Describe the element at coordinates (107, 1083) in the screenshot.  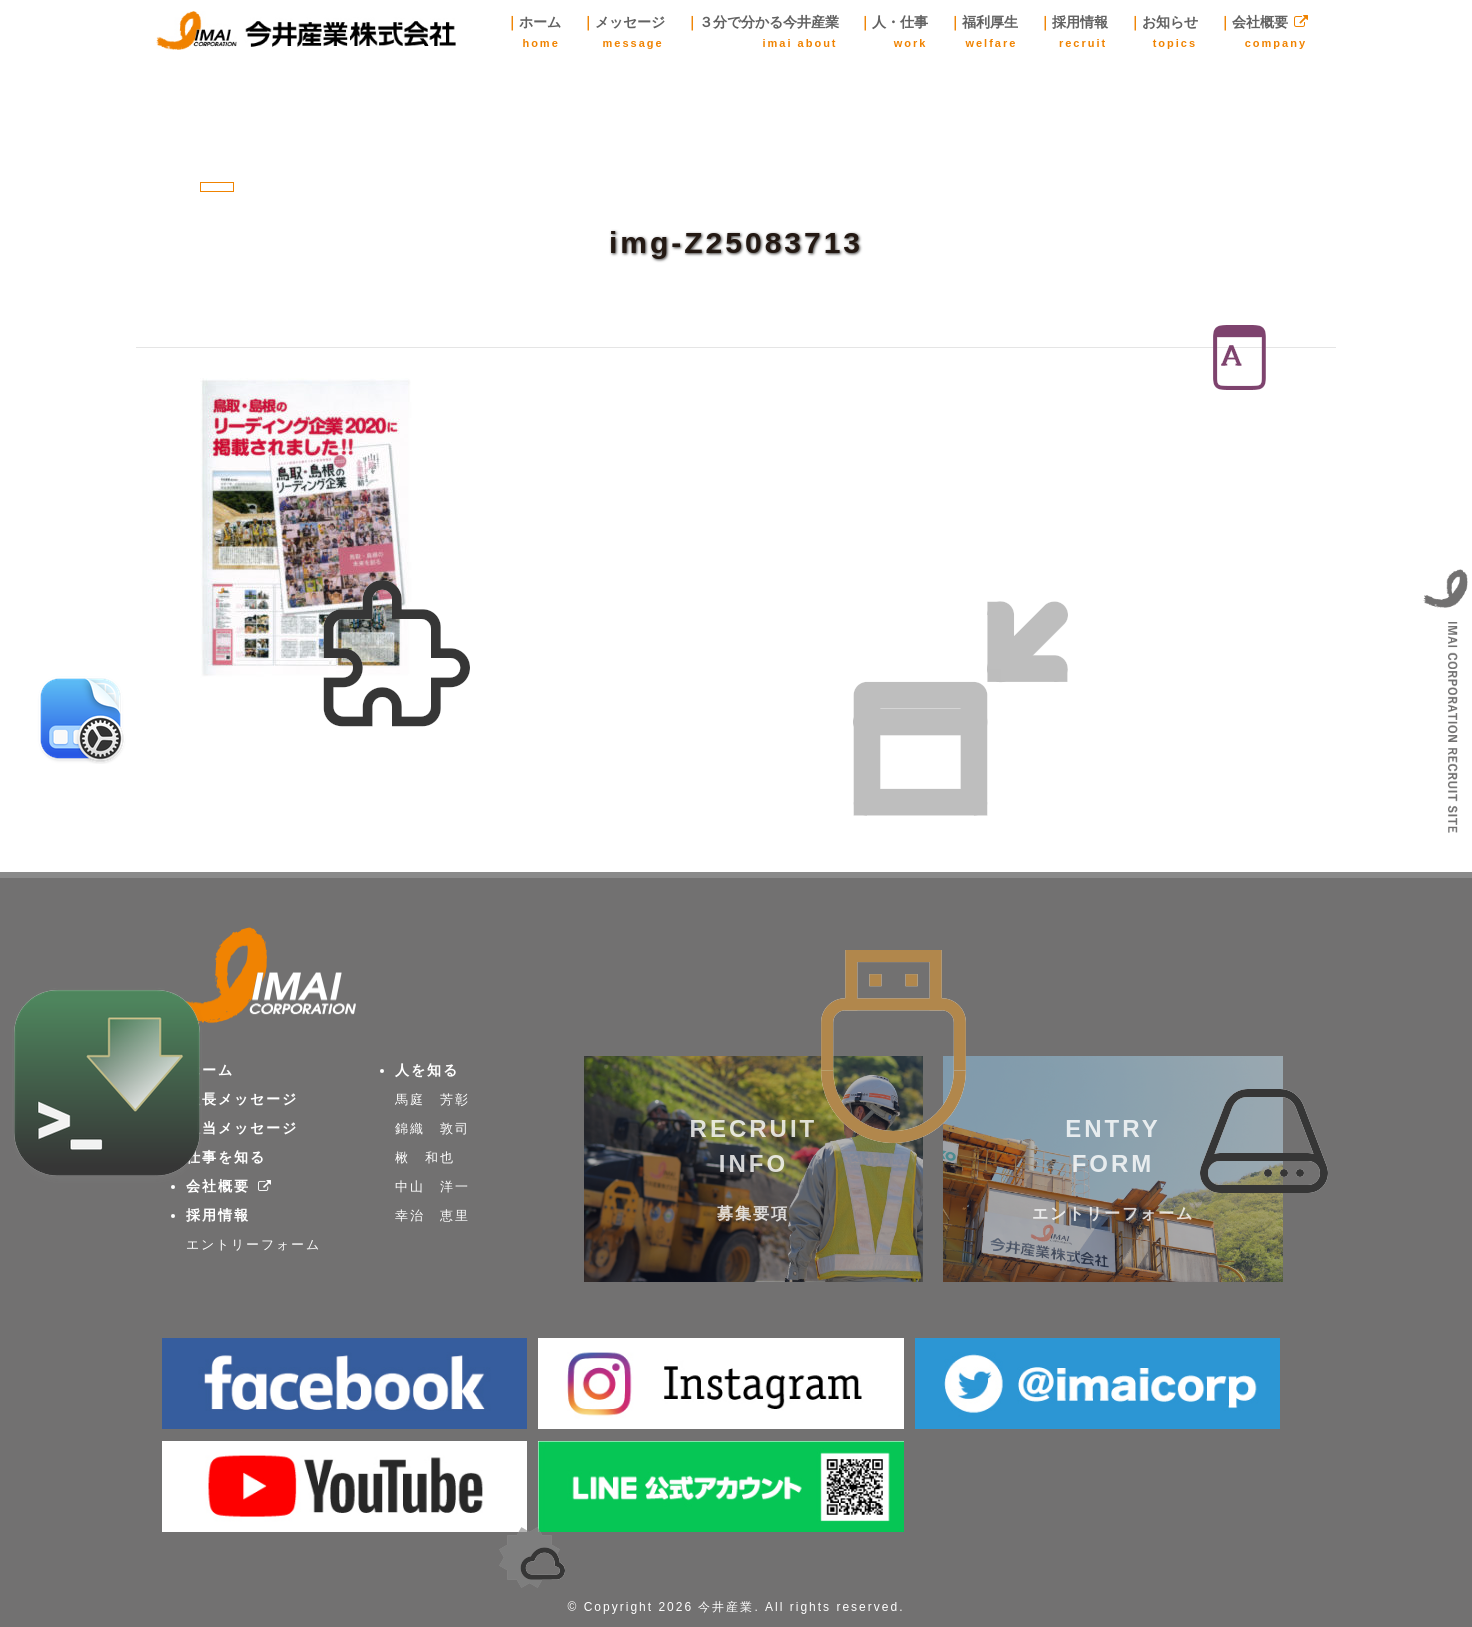
I see `open guake drop-down terminal` at that location.